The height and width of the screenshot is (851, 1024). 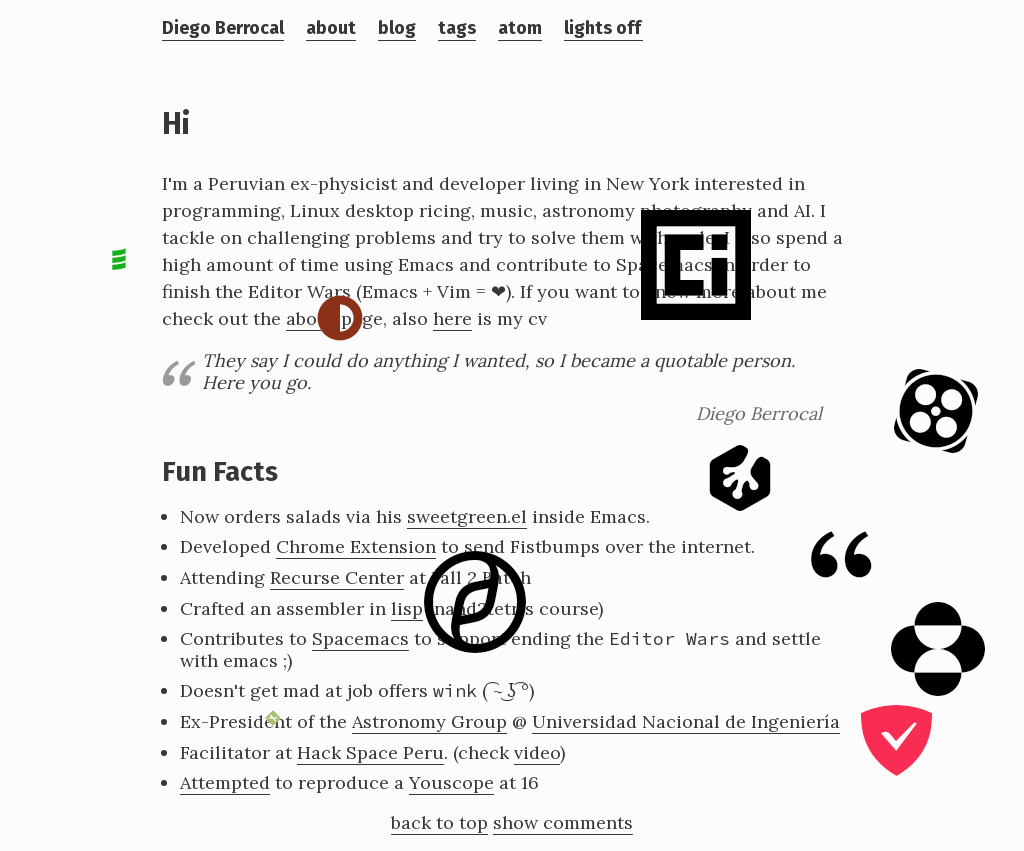 What do you see at coordinates (119, 259) in the screenshot?
I see `scala programming language logo` at bounding box center [119, 259].